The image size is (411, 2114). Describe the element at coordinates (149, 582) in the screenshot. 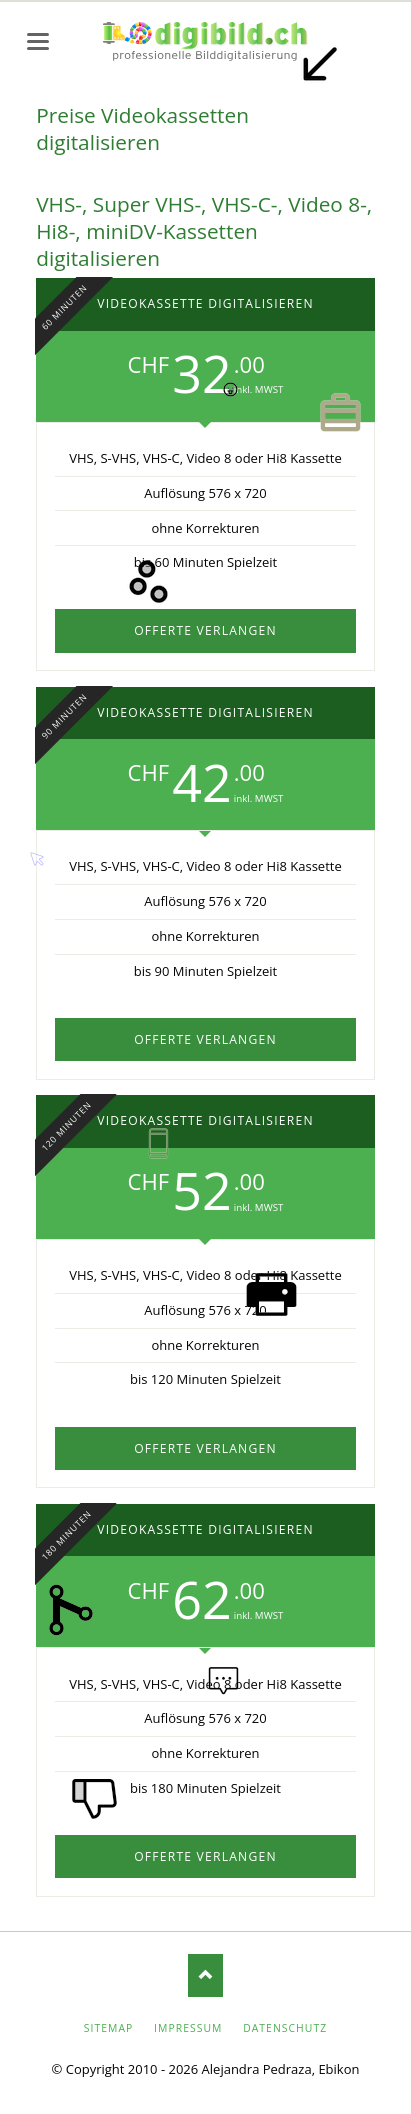

I see `view data as a scatter plot` at that location.